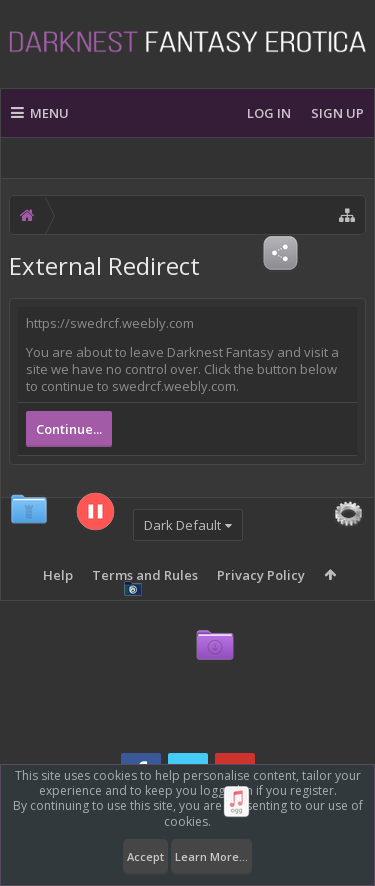 The height and width of the screenshot is (886, 375). Describe the element at coordinates (348, 513) in the screenshot. I see `access system settings and preferences` at that location.